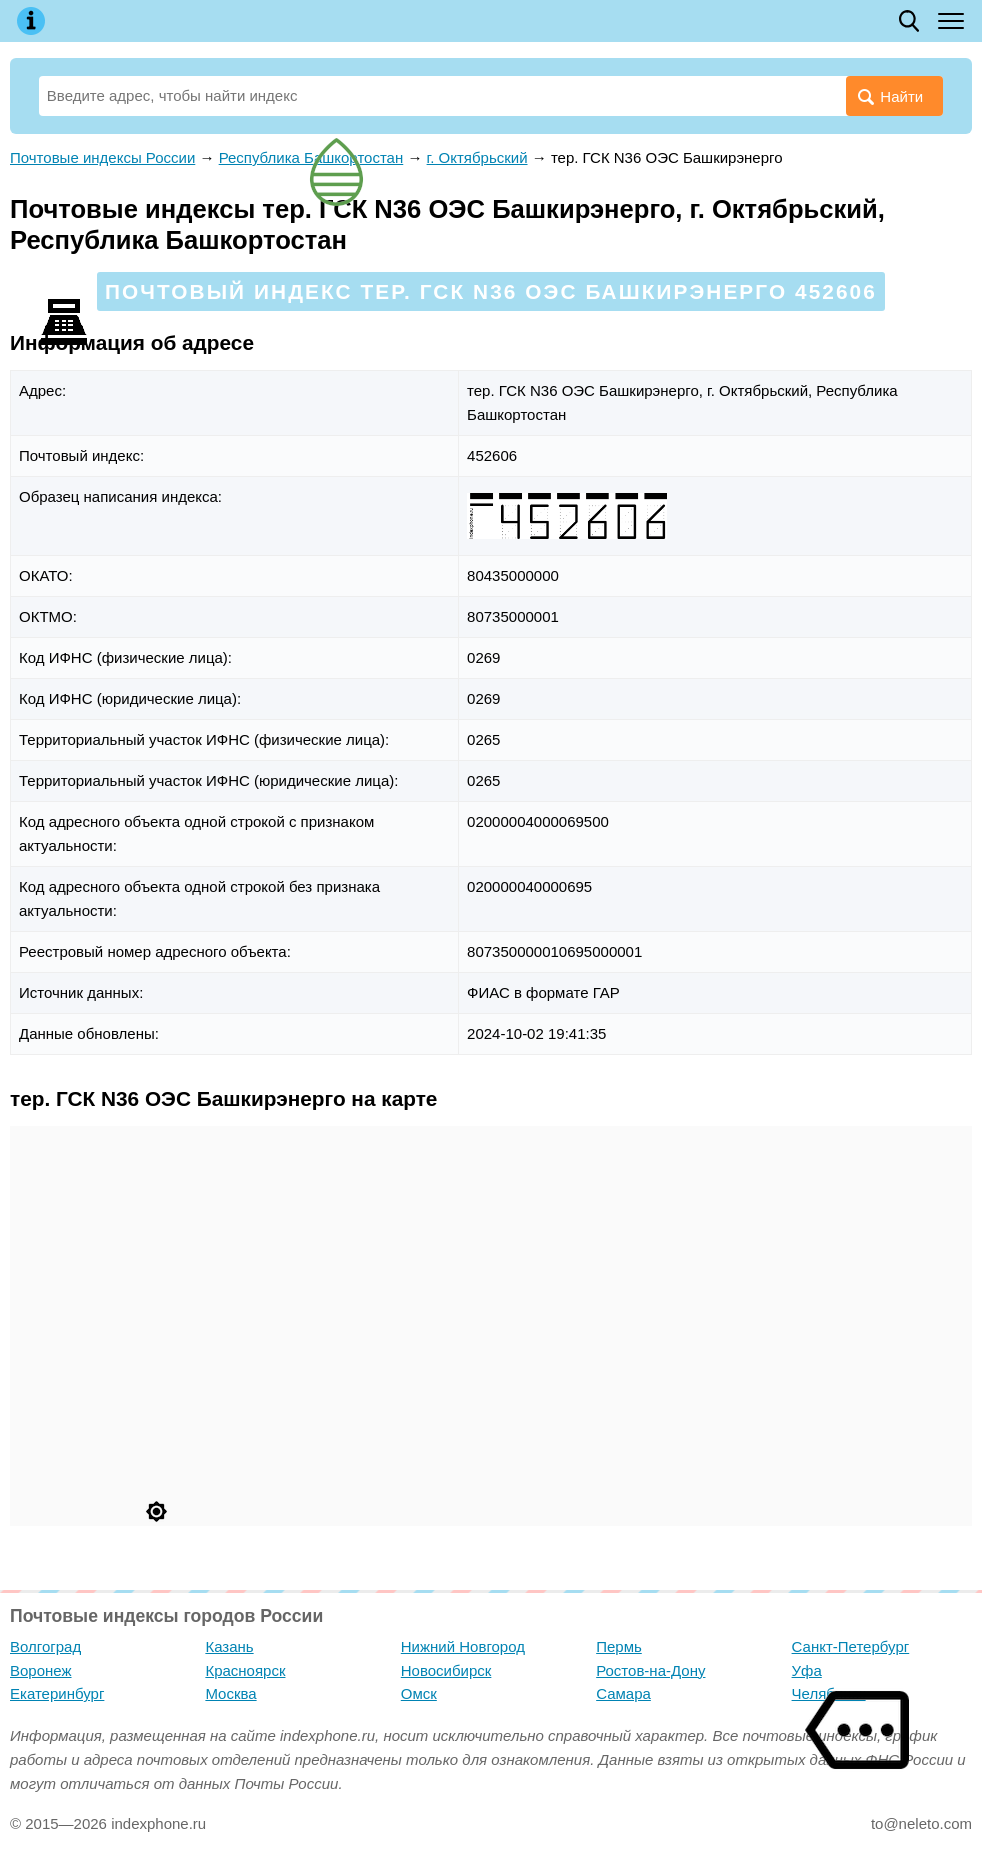 This screenshot has width=982, height=1852. What do you see at coordinates (336, 174) in the screenshot?
I see `adjust fill level or capacity` at bounding box center [336, 174].